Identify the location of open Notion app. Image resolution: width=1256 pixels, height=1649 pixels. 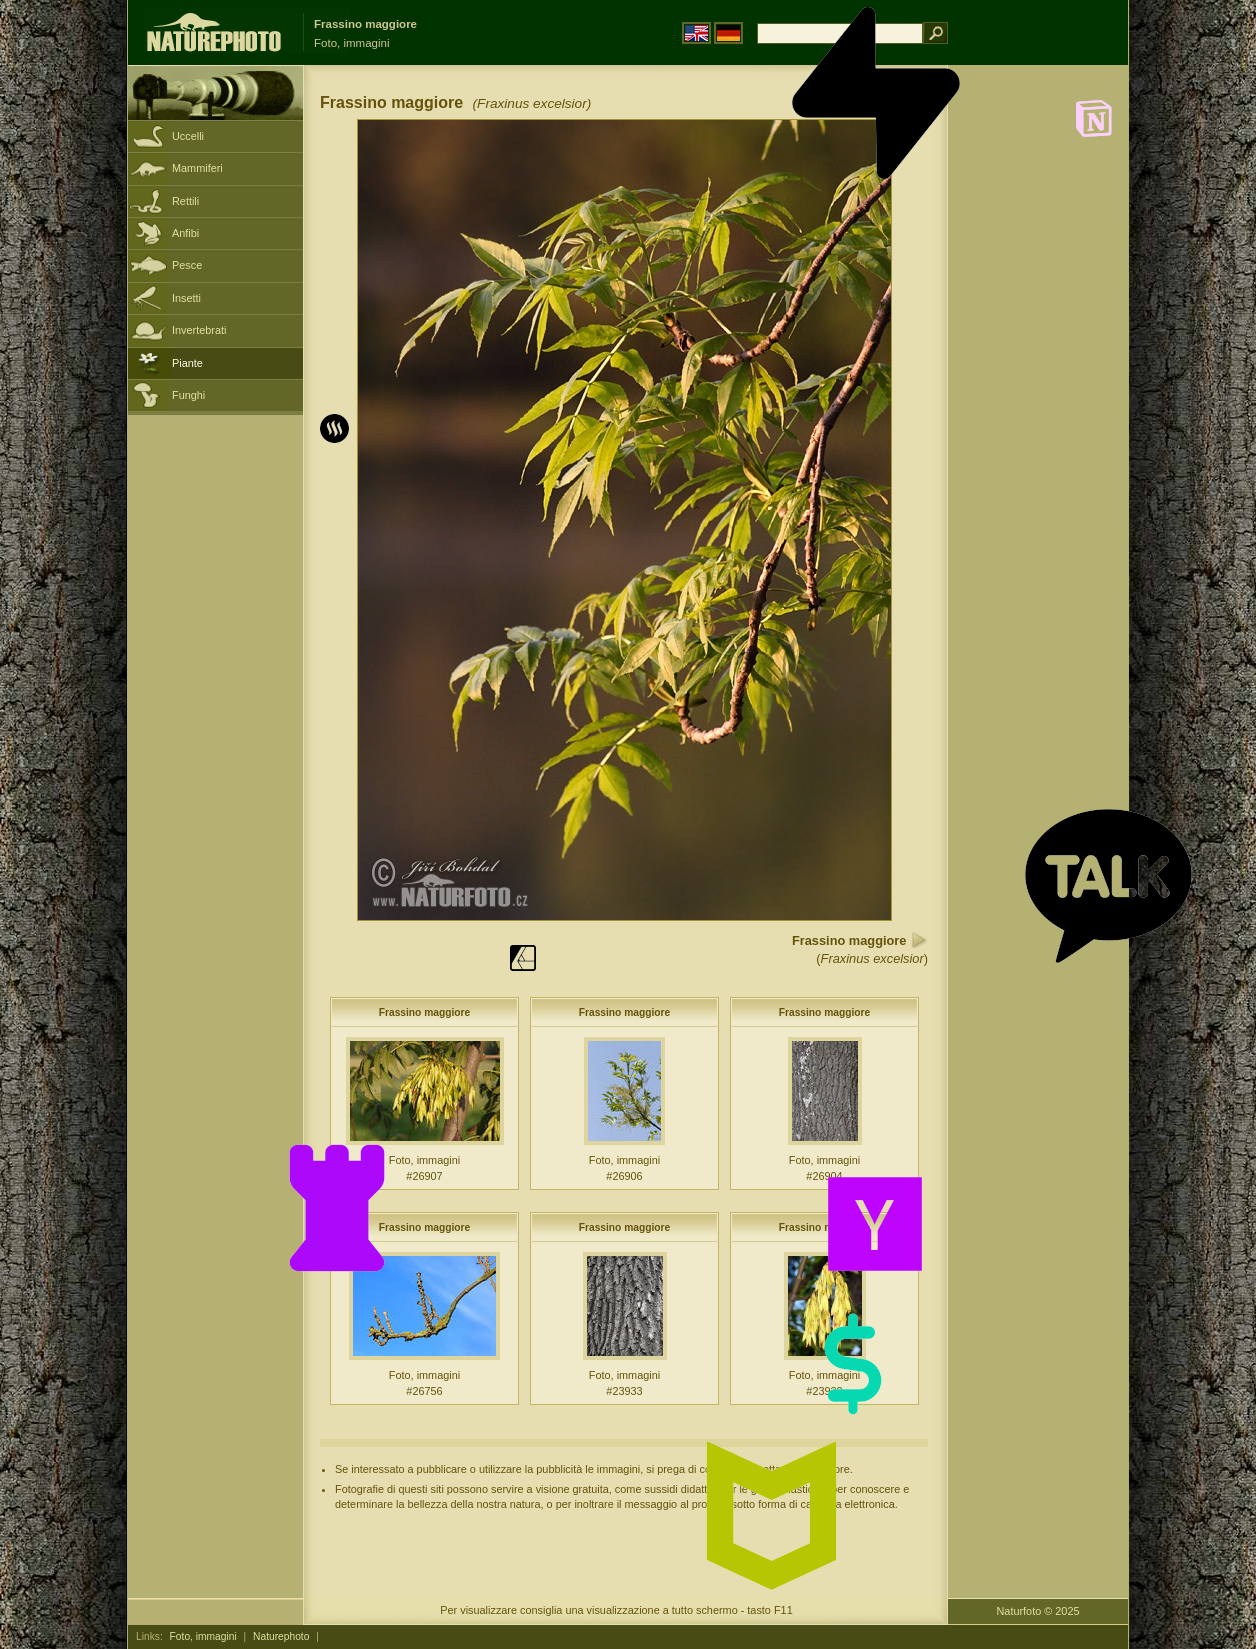
(1094, 118).